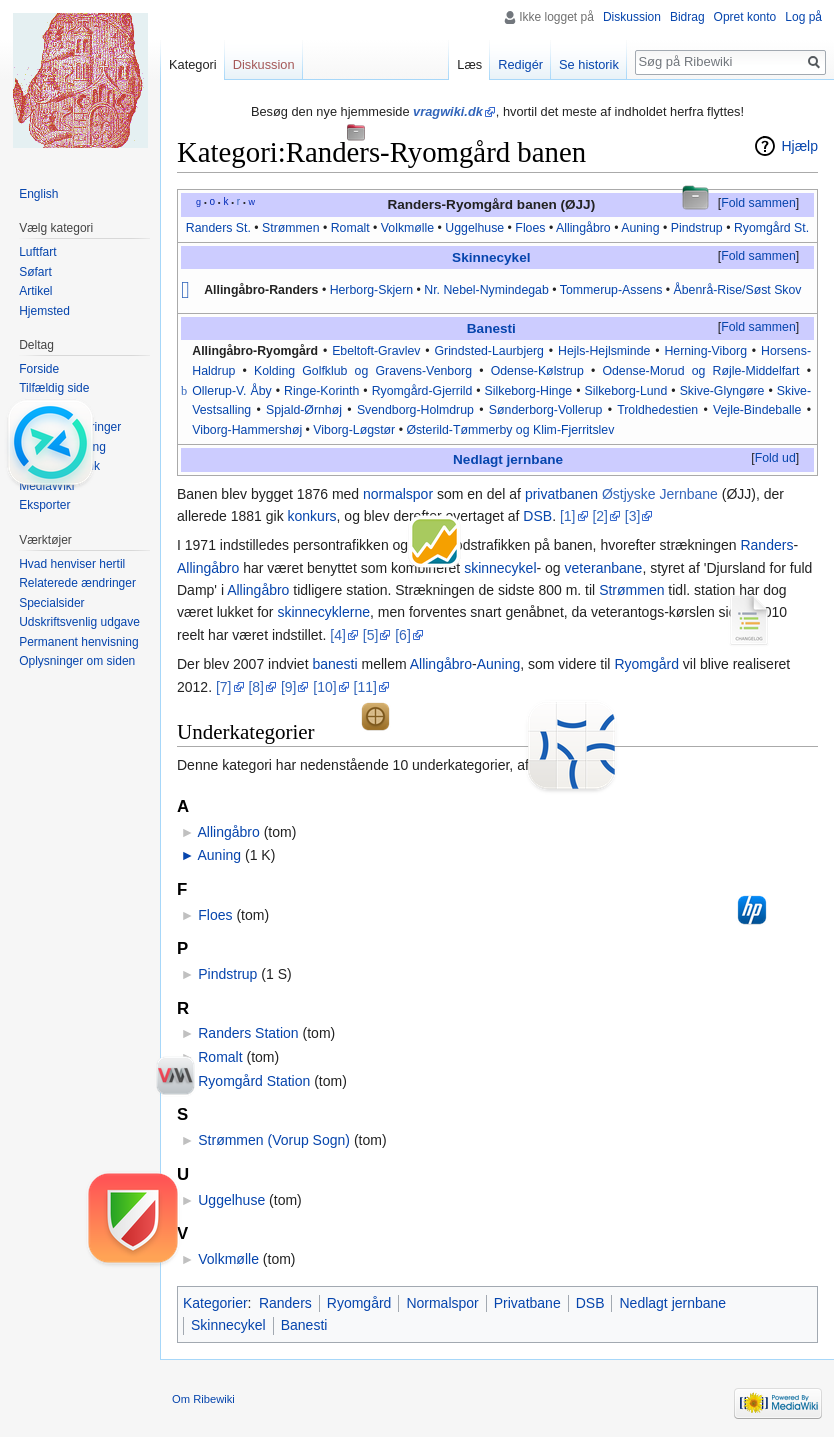 The height and width of the screenshot is (1437, 834). I want to click on open HP printer or device management app, so click(752, 910).